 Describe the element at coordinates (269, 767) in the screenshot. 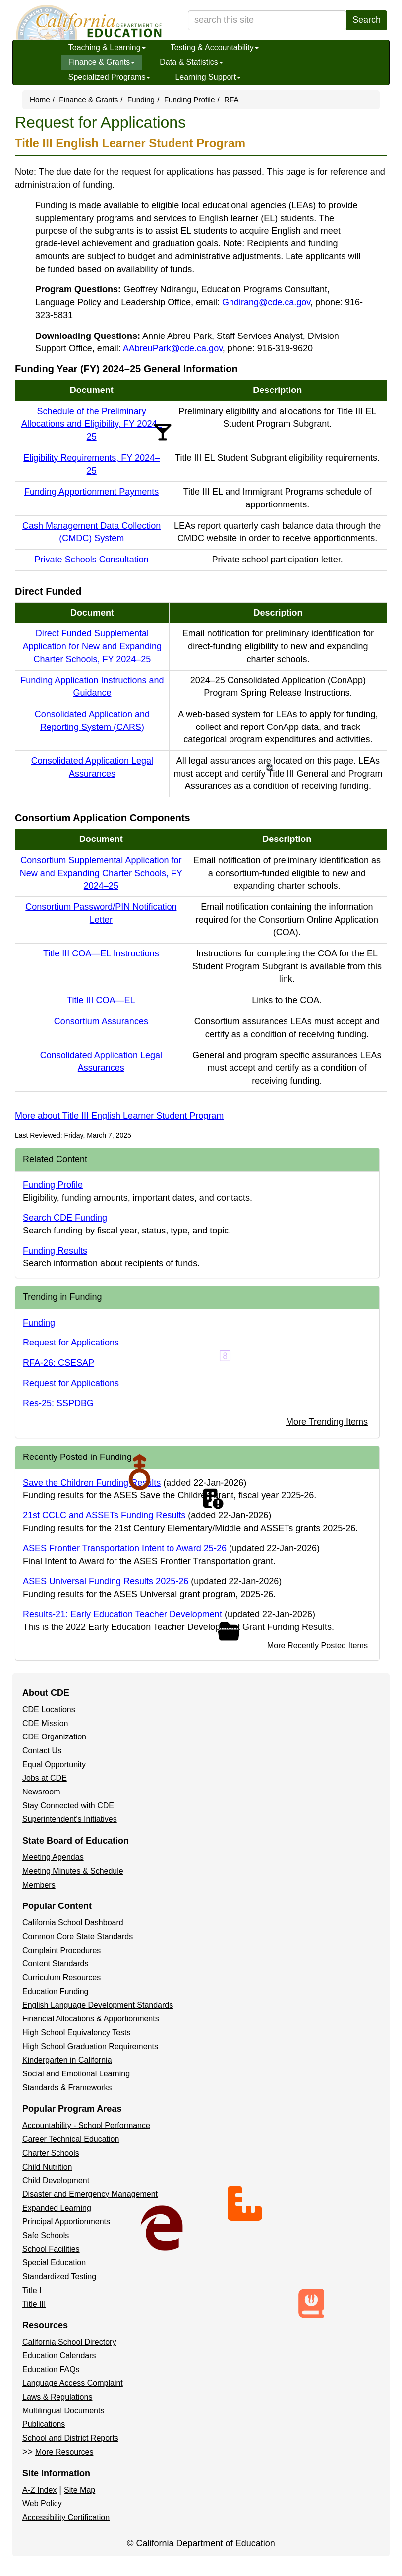

I see `open reddit app` at that location.